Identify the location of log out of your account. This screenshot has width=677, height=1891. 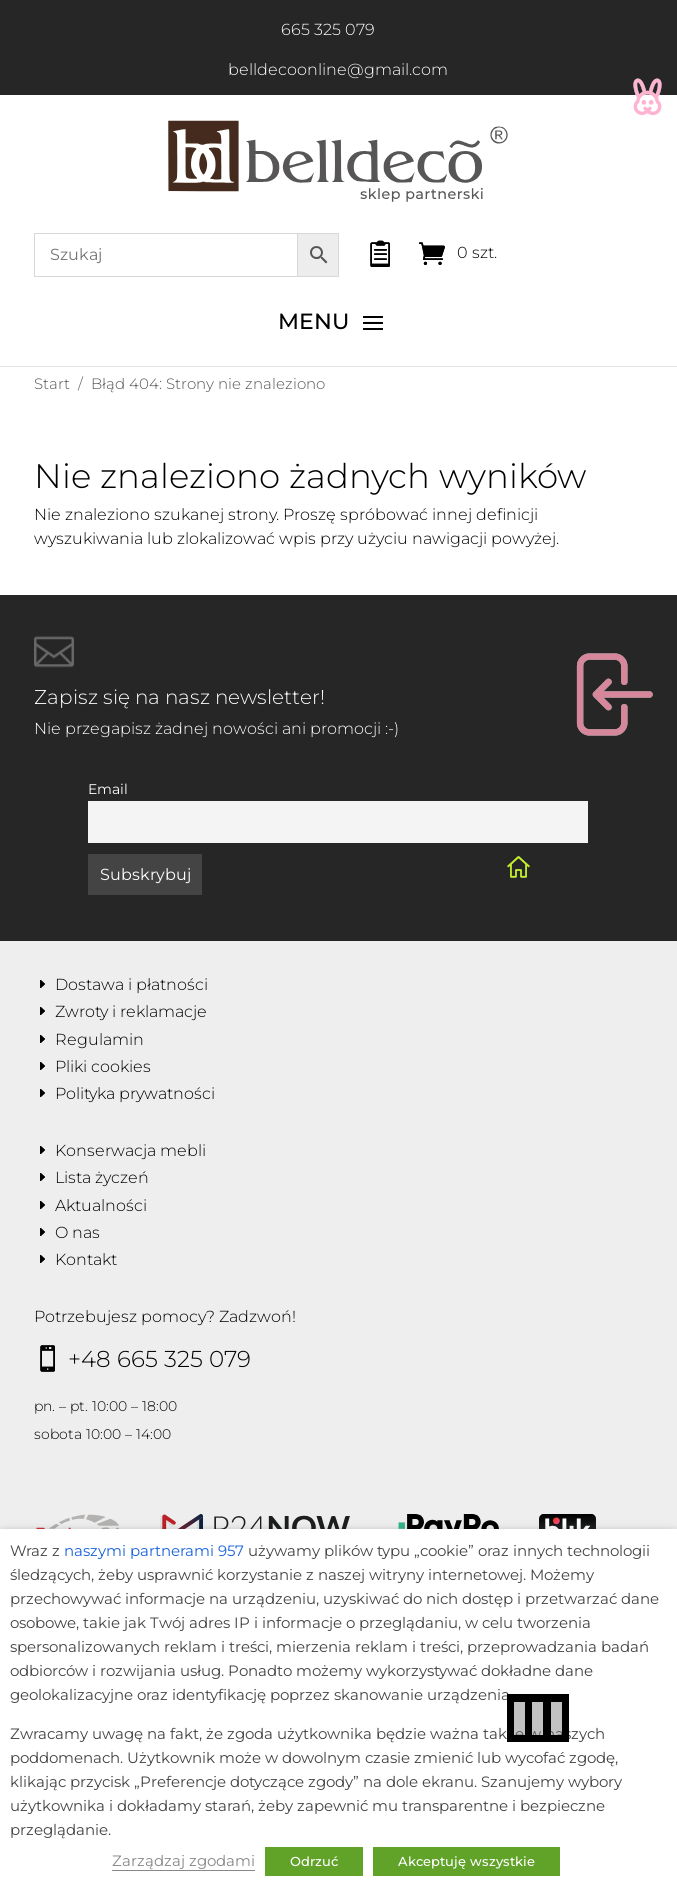
(608, 694).